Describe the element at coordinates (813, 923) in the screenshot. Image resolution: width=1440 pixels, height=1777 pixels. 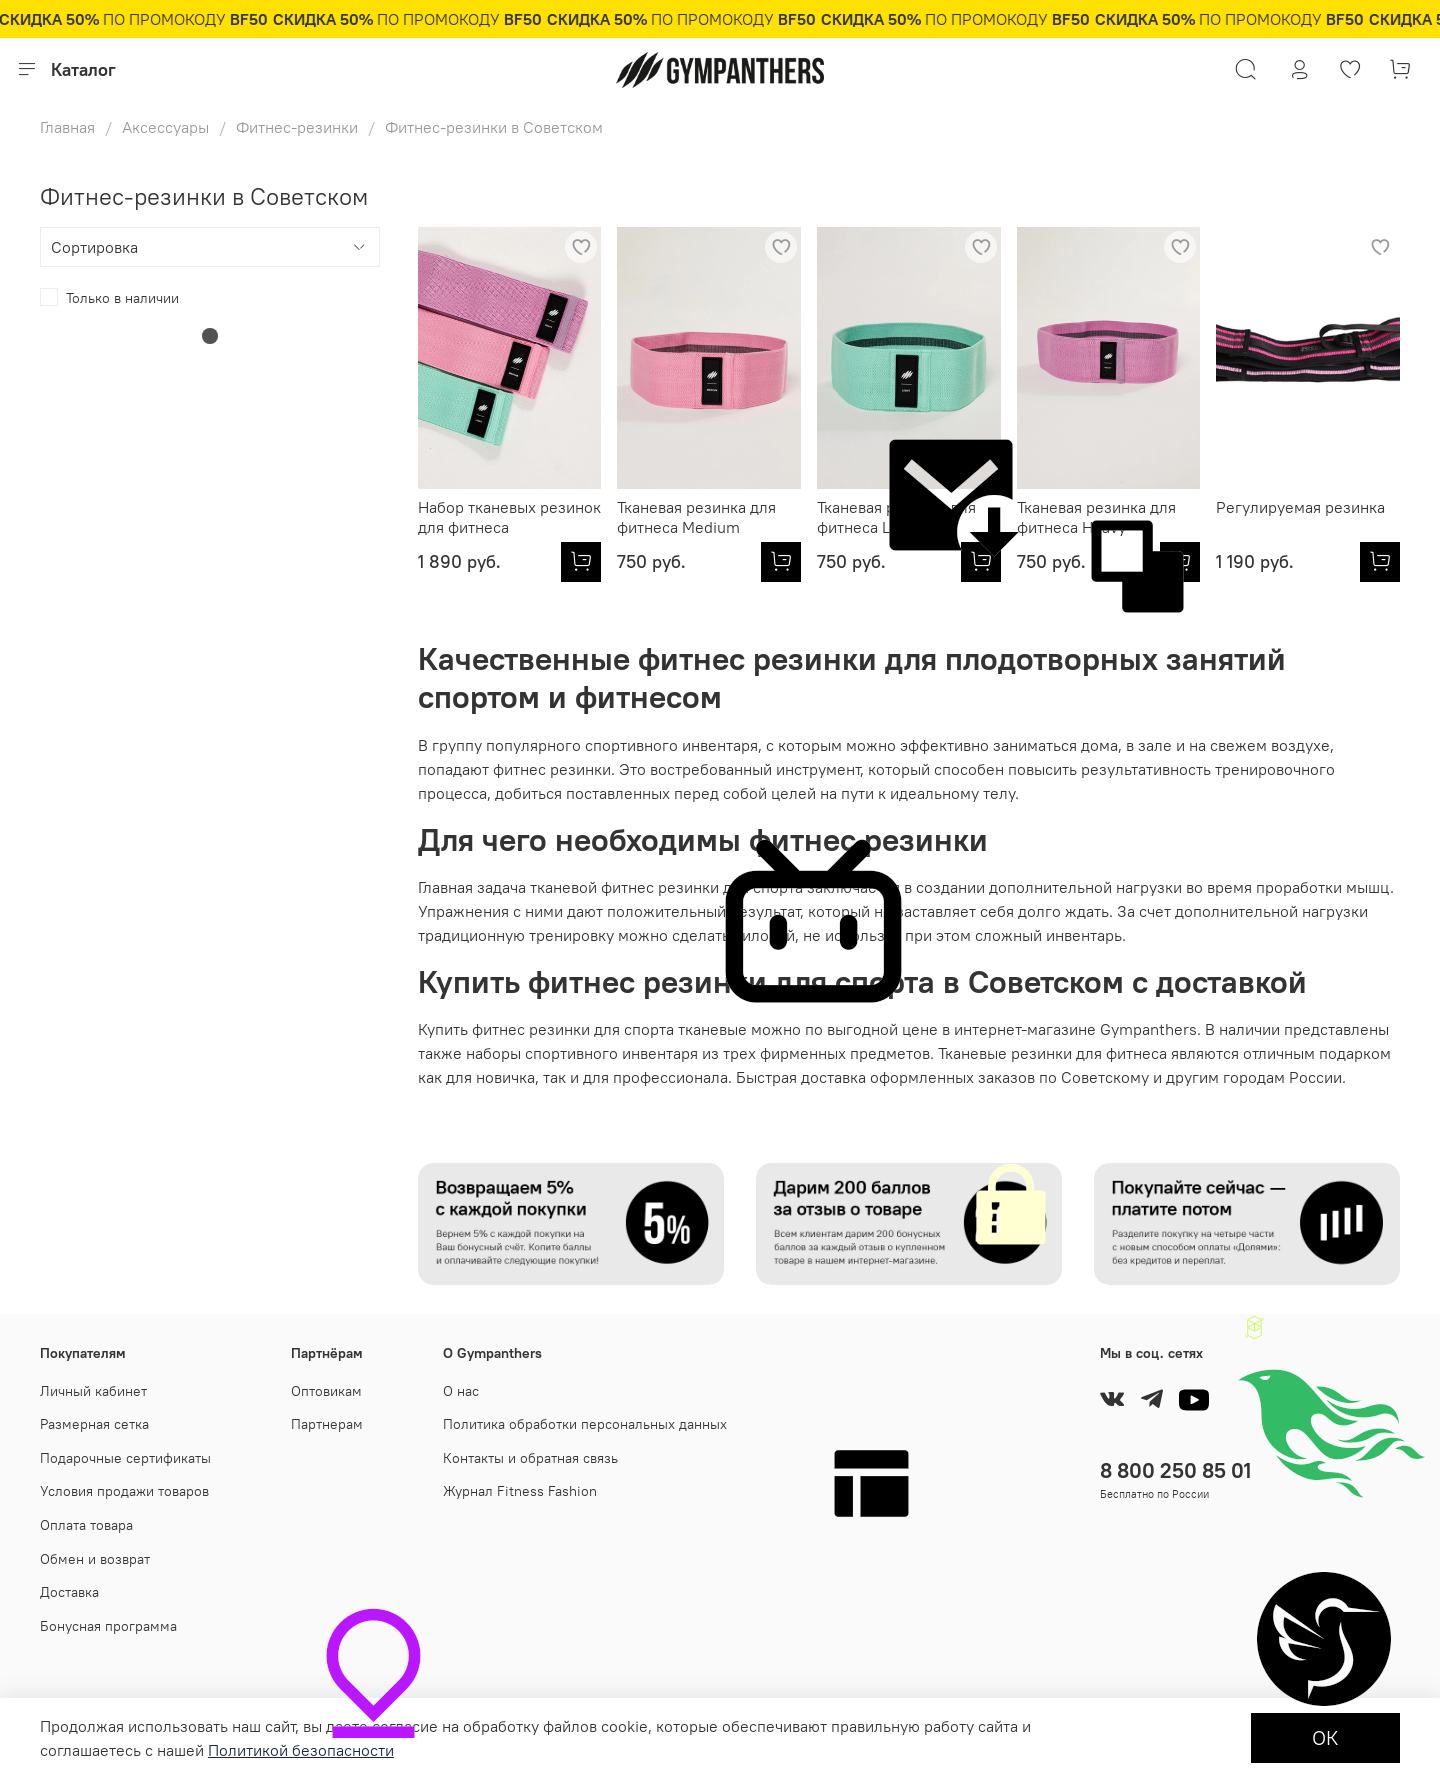
I see `open Bilibili app` at that location.